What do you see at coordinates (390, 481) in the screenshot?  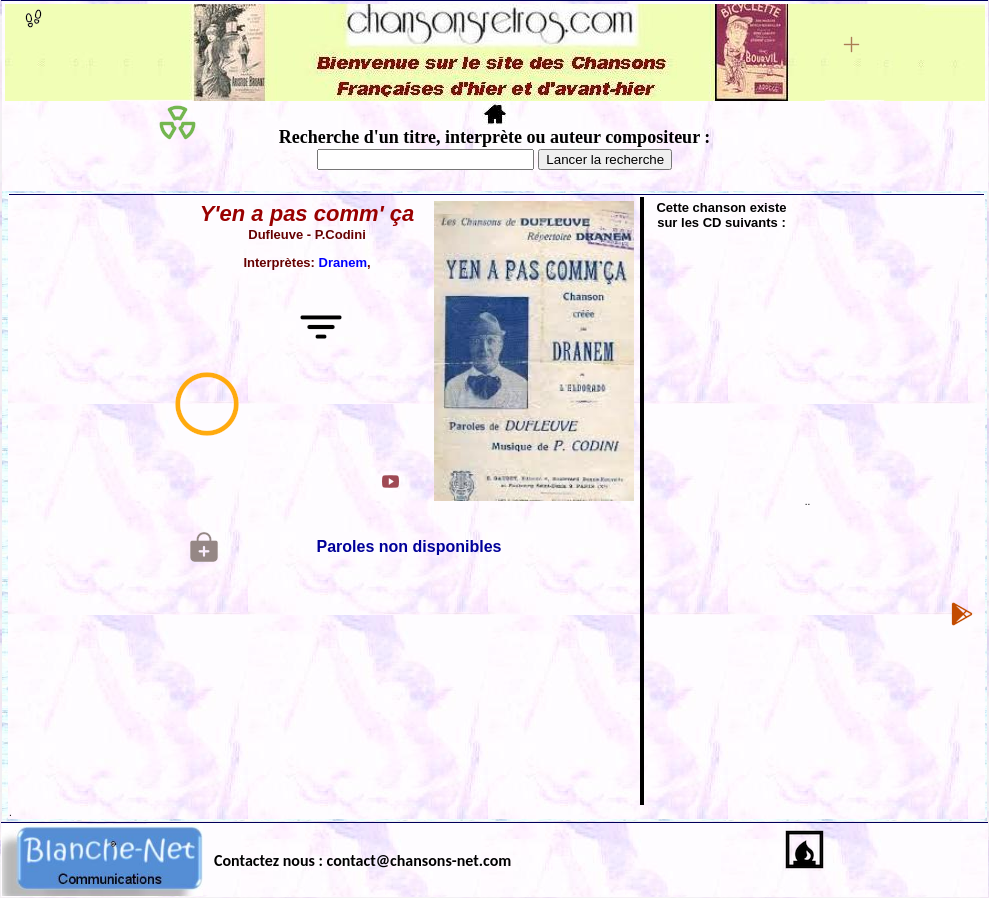 I see `open YouTube app` at bounding box center [390, 481].